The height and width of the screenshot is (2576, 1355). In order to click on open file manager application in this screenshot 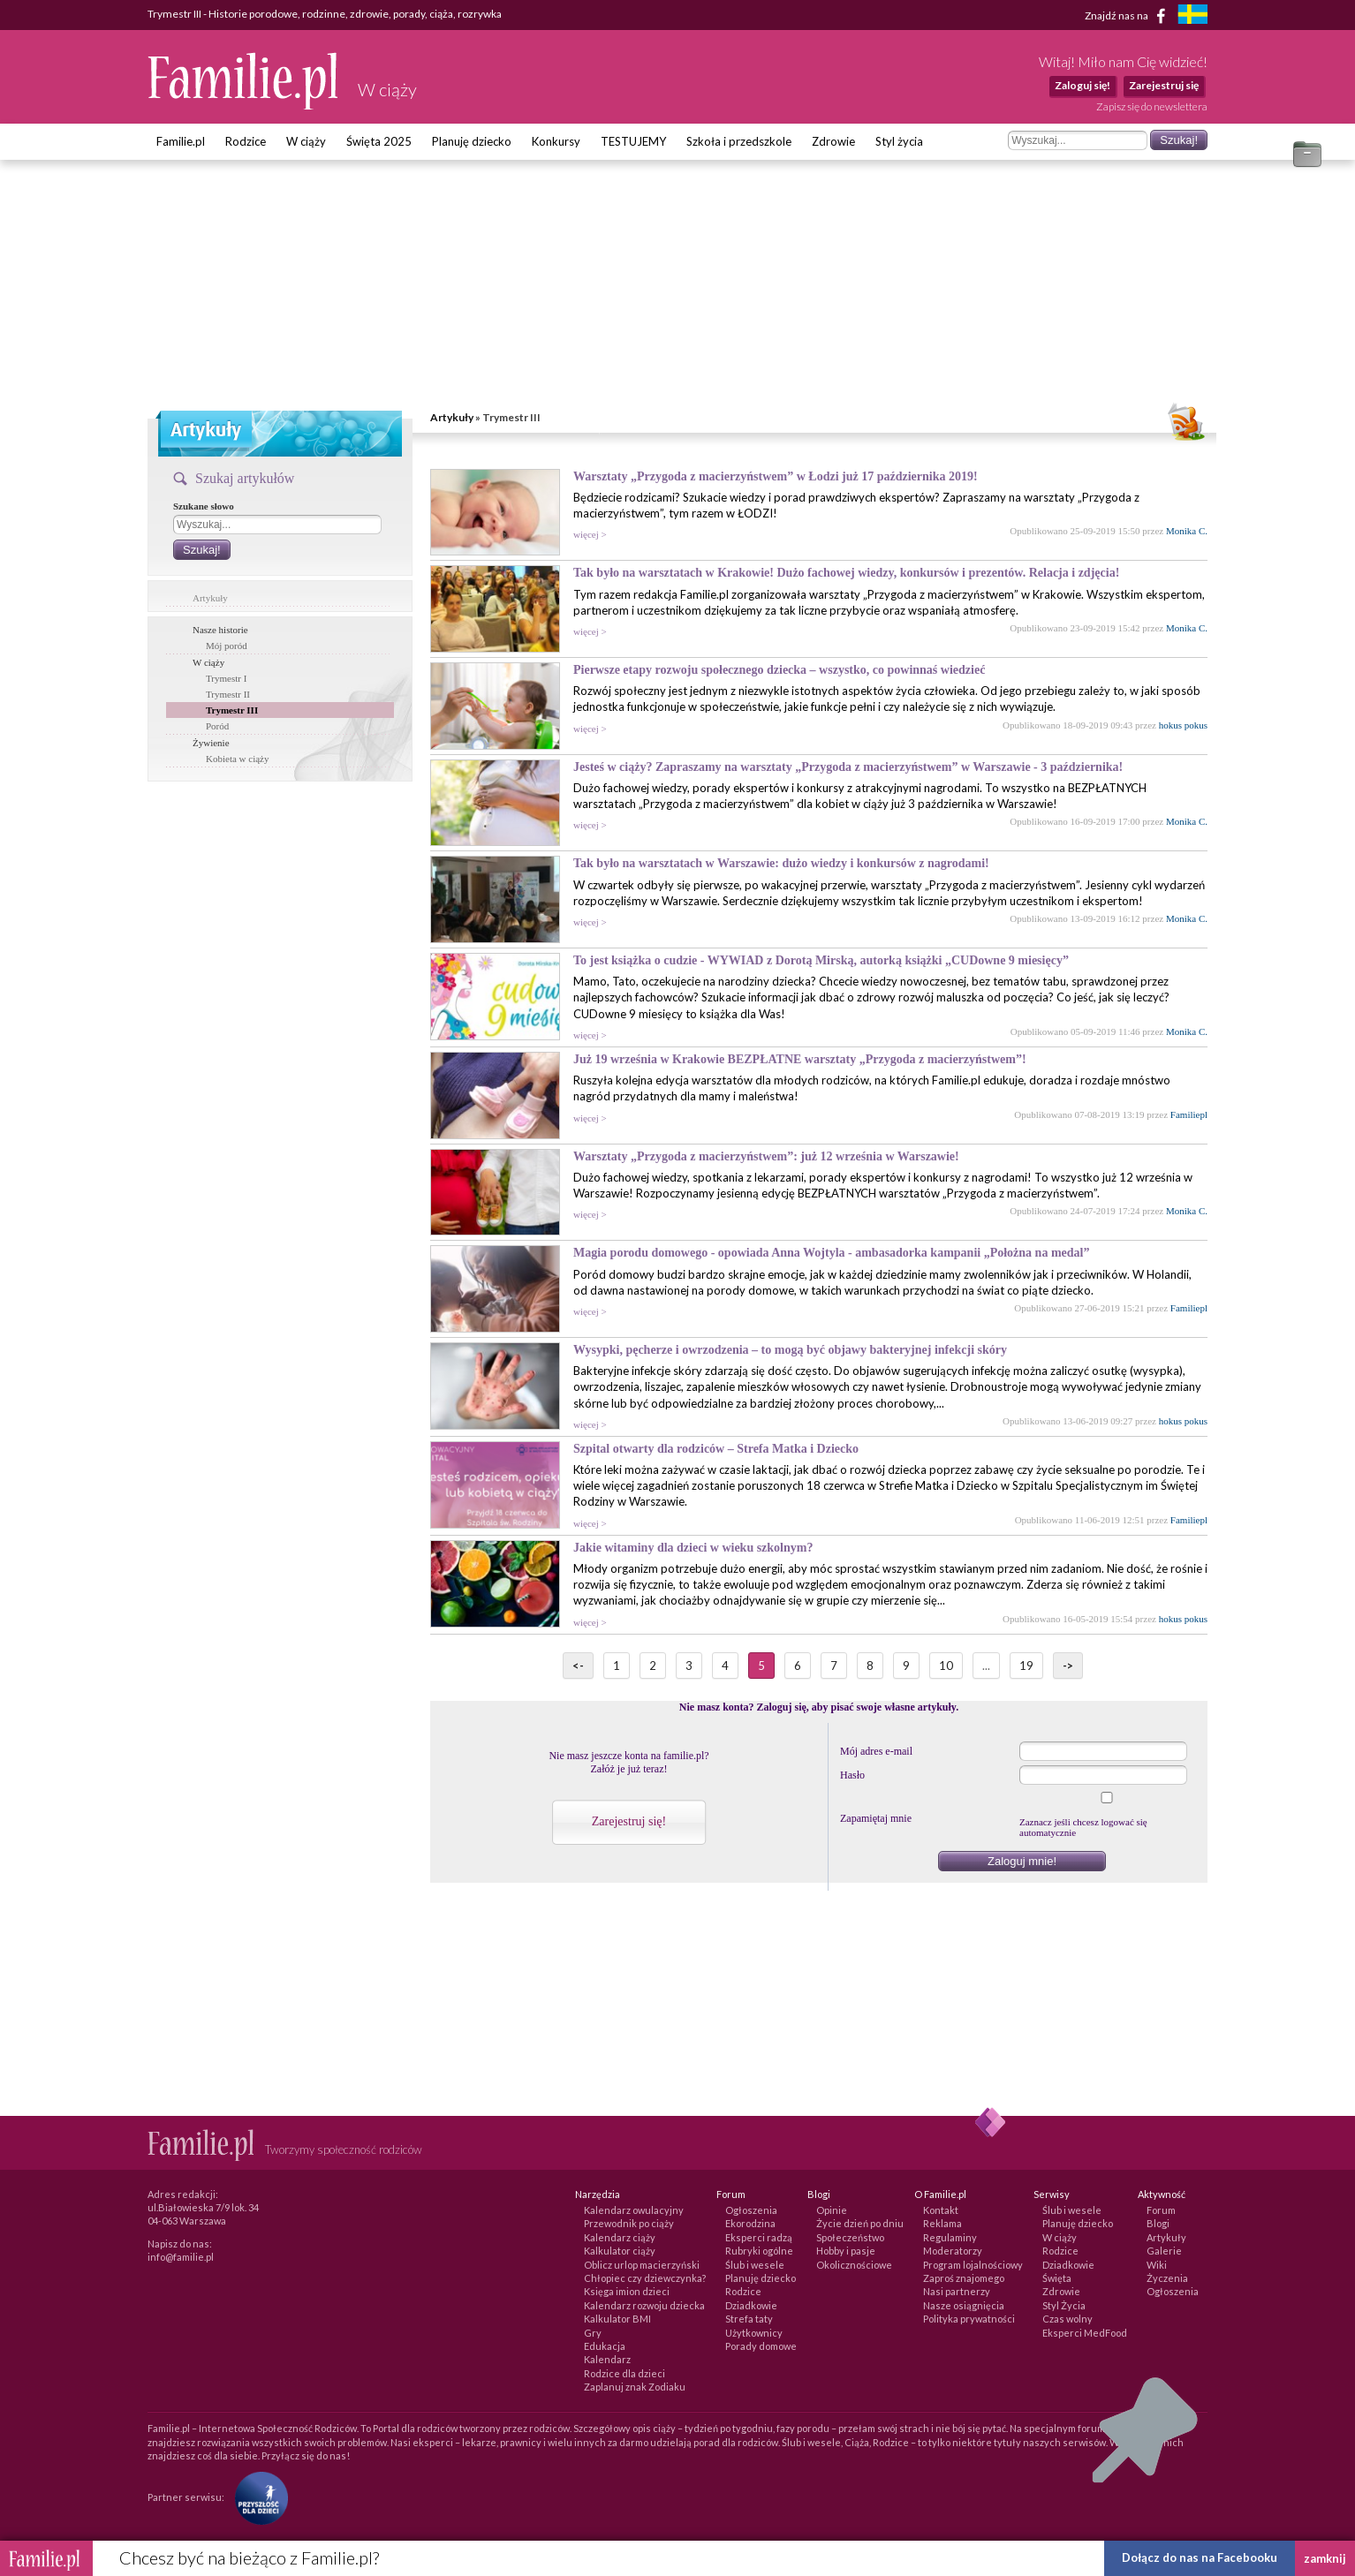, I will do `click(1307, 154)`.